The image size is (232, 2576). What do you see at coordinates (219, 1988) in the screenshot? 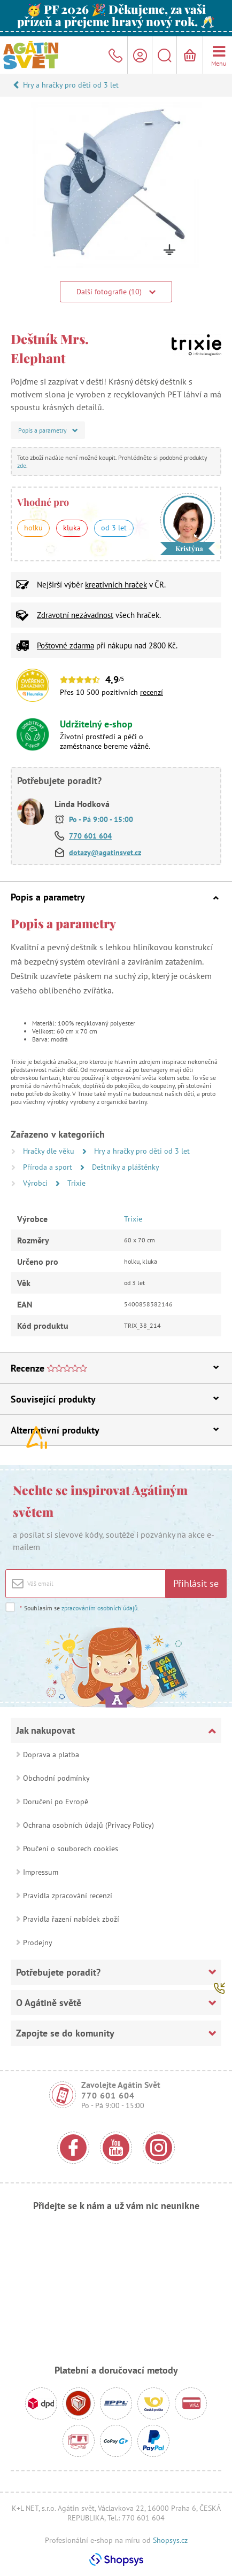
I see `incoming call indicator` at bounding box center [219, 1988].